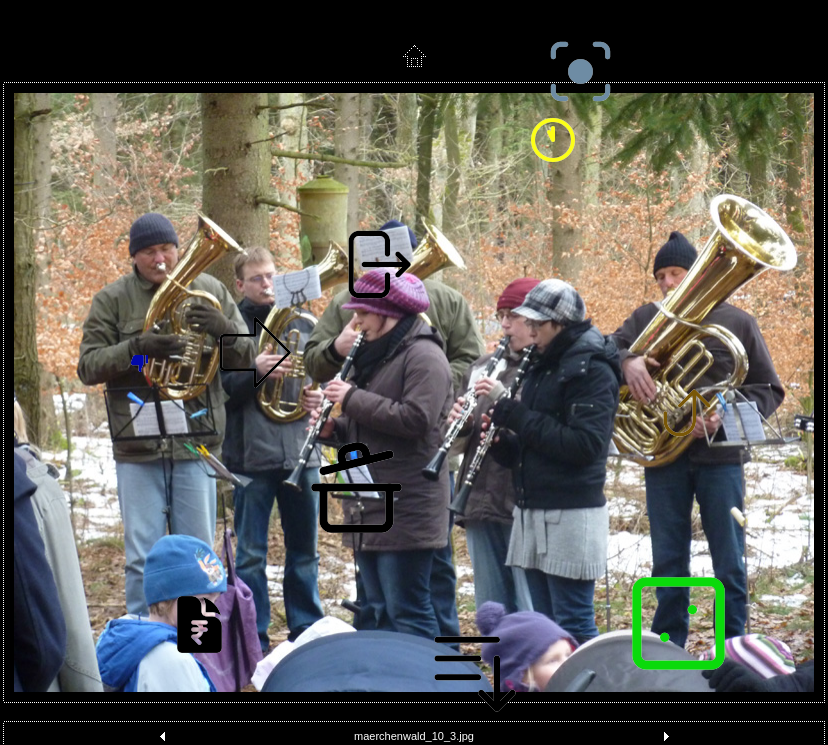 This screenshot has width=828, height=745. What do you see at coordinates (356, 487) in the screenshot?
I see `access recipes or cooking features` at bounding box center [356, 487].